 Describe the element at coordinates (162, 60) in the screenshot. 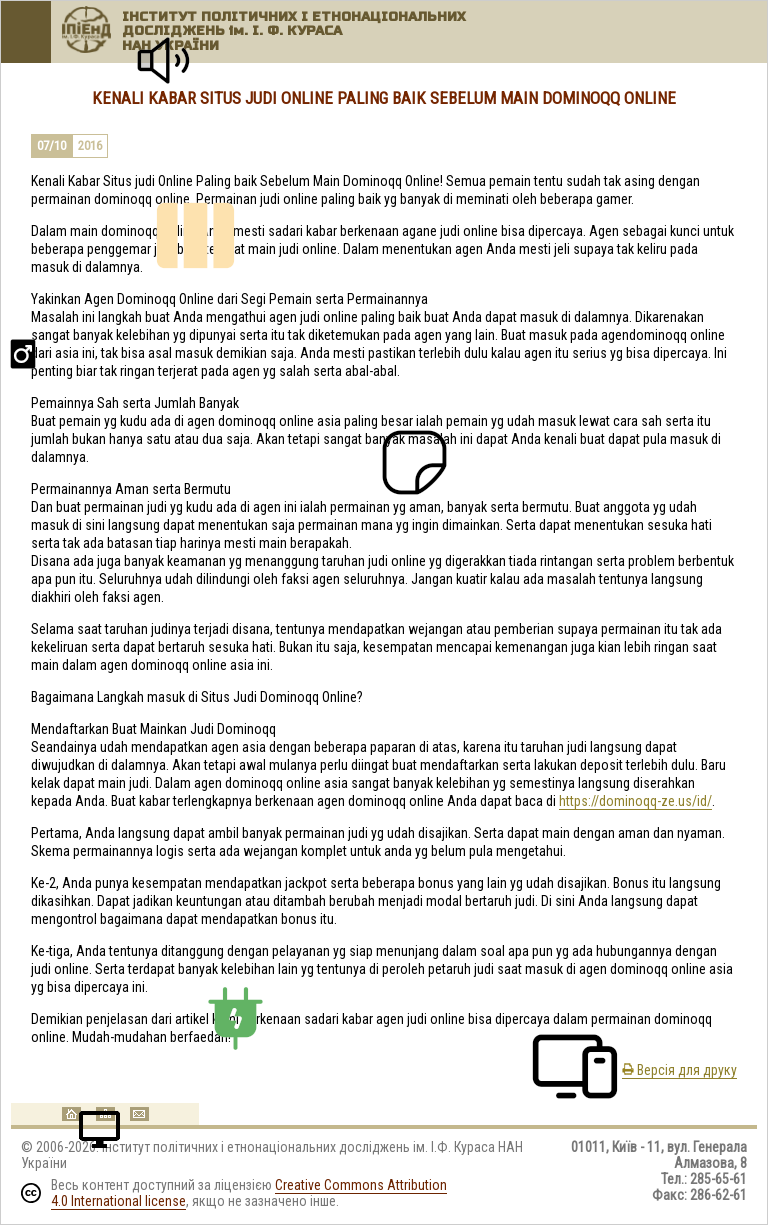

I see `adjust volume to high` at that location.